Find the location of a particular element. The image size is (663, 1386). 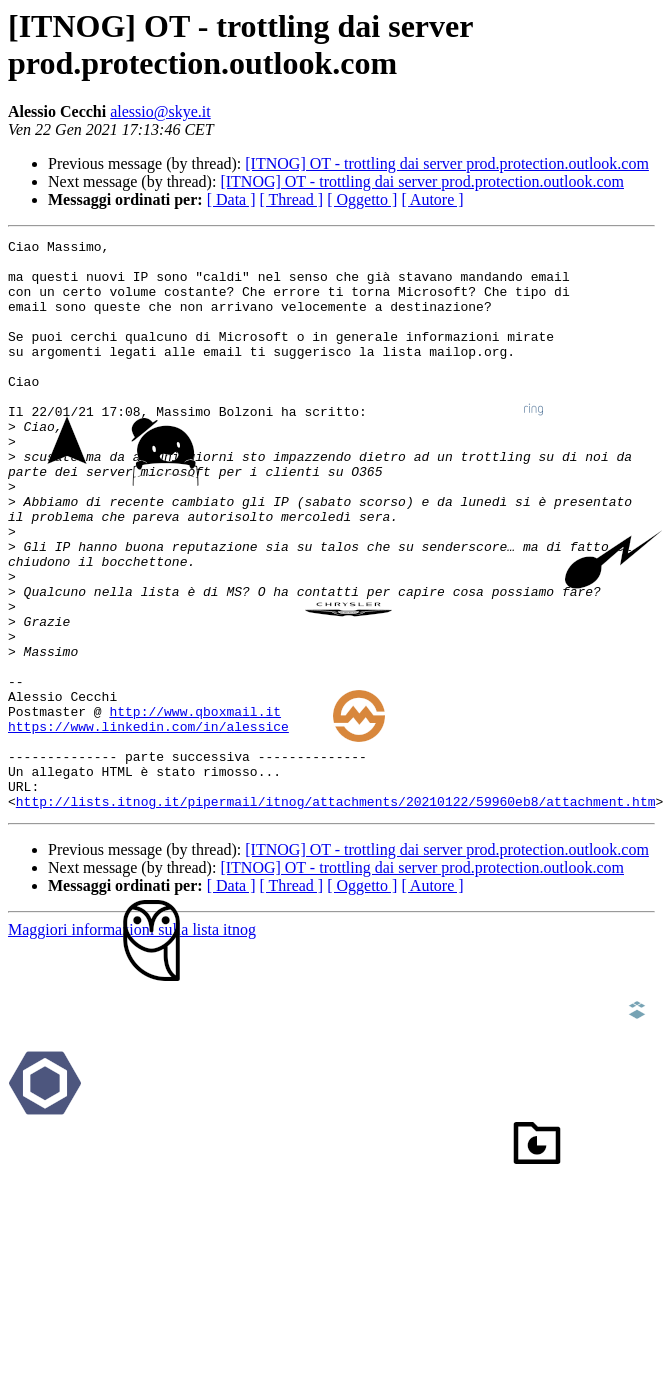

access analytics or reports folder is located at coordinates (537, 1143).